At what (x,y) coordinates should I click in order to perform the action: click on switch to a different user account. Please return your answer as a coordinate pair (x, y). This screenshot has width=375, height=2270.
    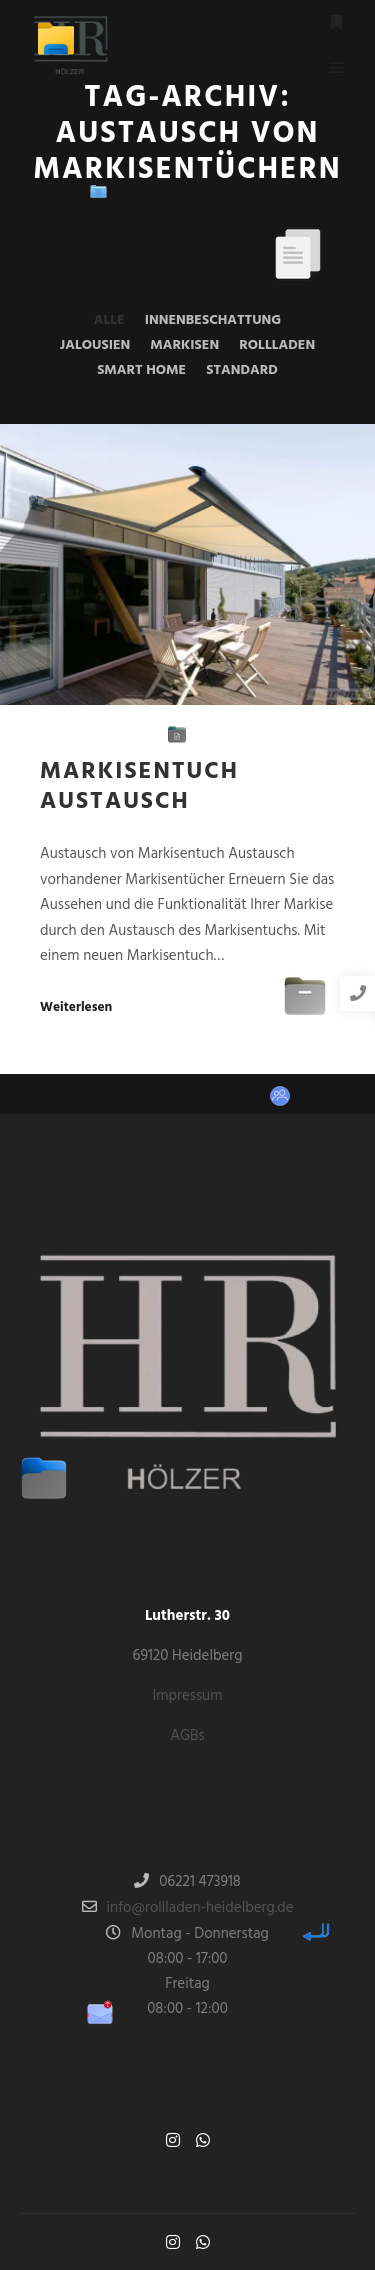
    Looking at the image, I should click on (280, 1096).